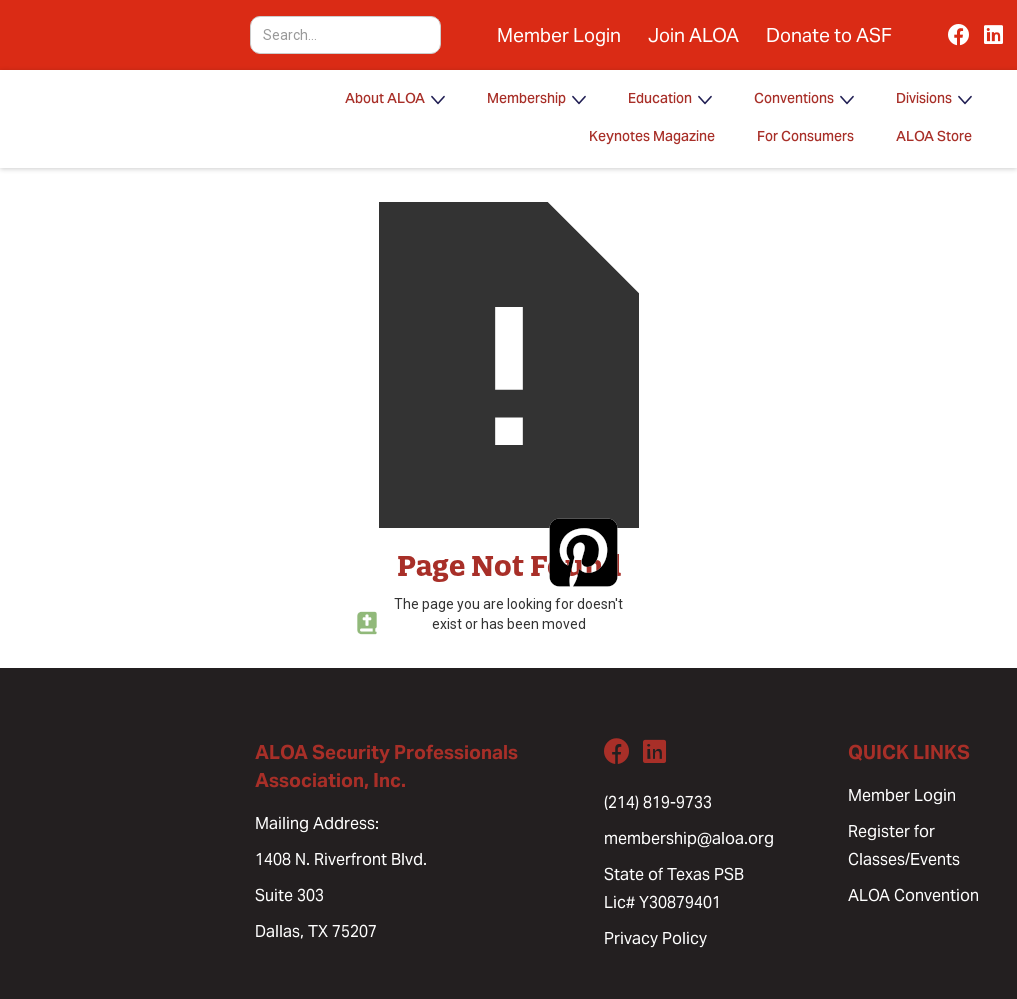 Image resolution: width=1017 pixels, height=999 pixels. Describe the element at coordinates (583, 552) in the screenshot. I see `open Pinterest app` at that location.